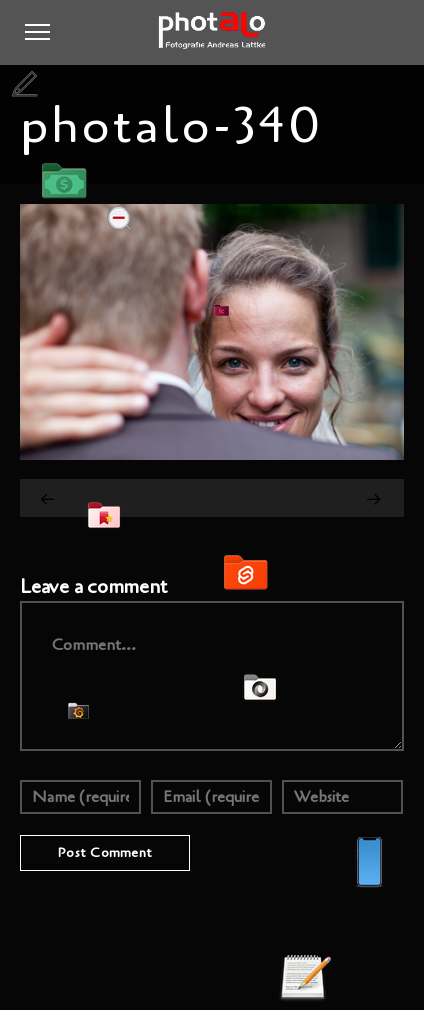 Image resolution: width=424 pixels, height=1010 pixels. What do you see at coordinates (24, 83) in the screenshot?
I see `edit app launcher settings` at bounding box center [24, 83].